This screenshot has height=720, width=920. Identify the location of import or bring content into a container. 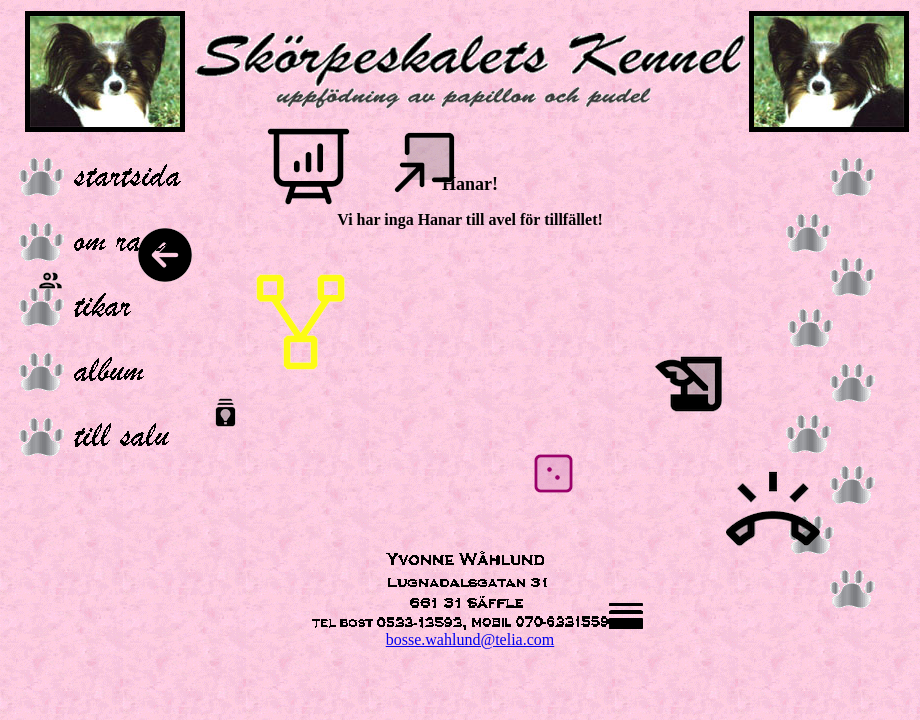
(424, 162).